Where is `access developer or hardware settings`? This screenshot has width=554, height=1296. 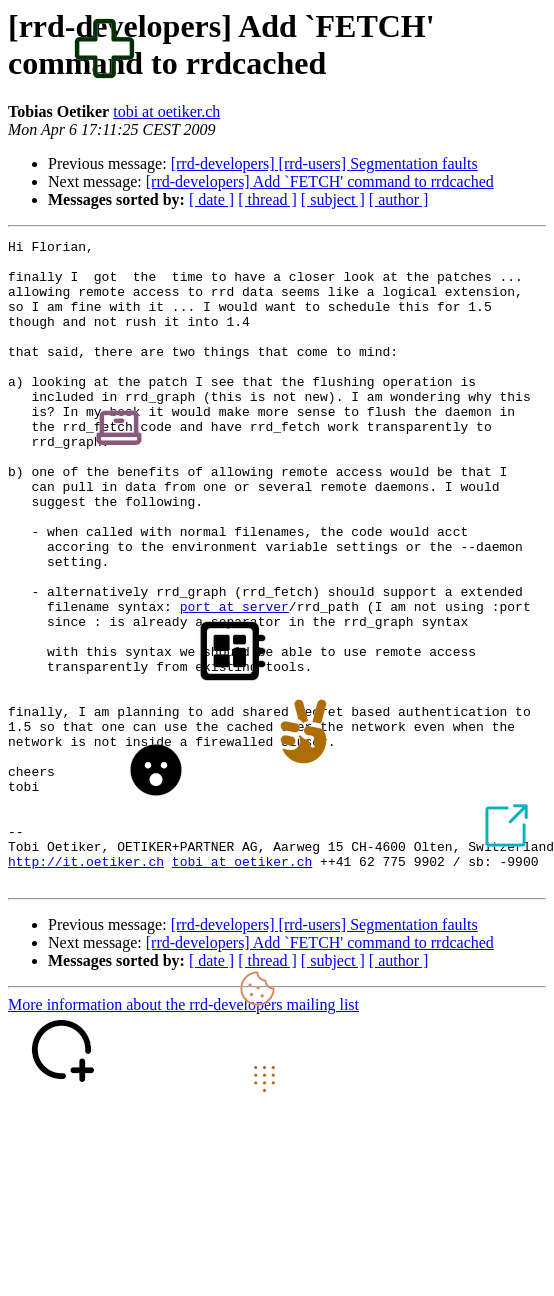
access developer or hardware settings is located at coordinates (233, 651).